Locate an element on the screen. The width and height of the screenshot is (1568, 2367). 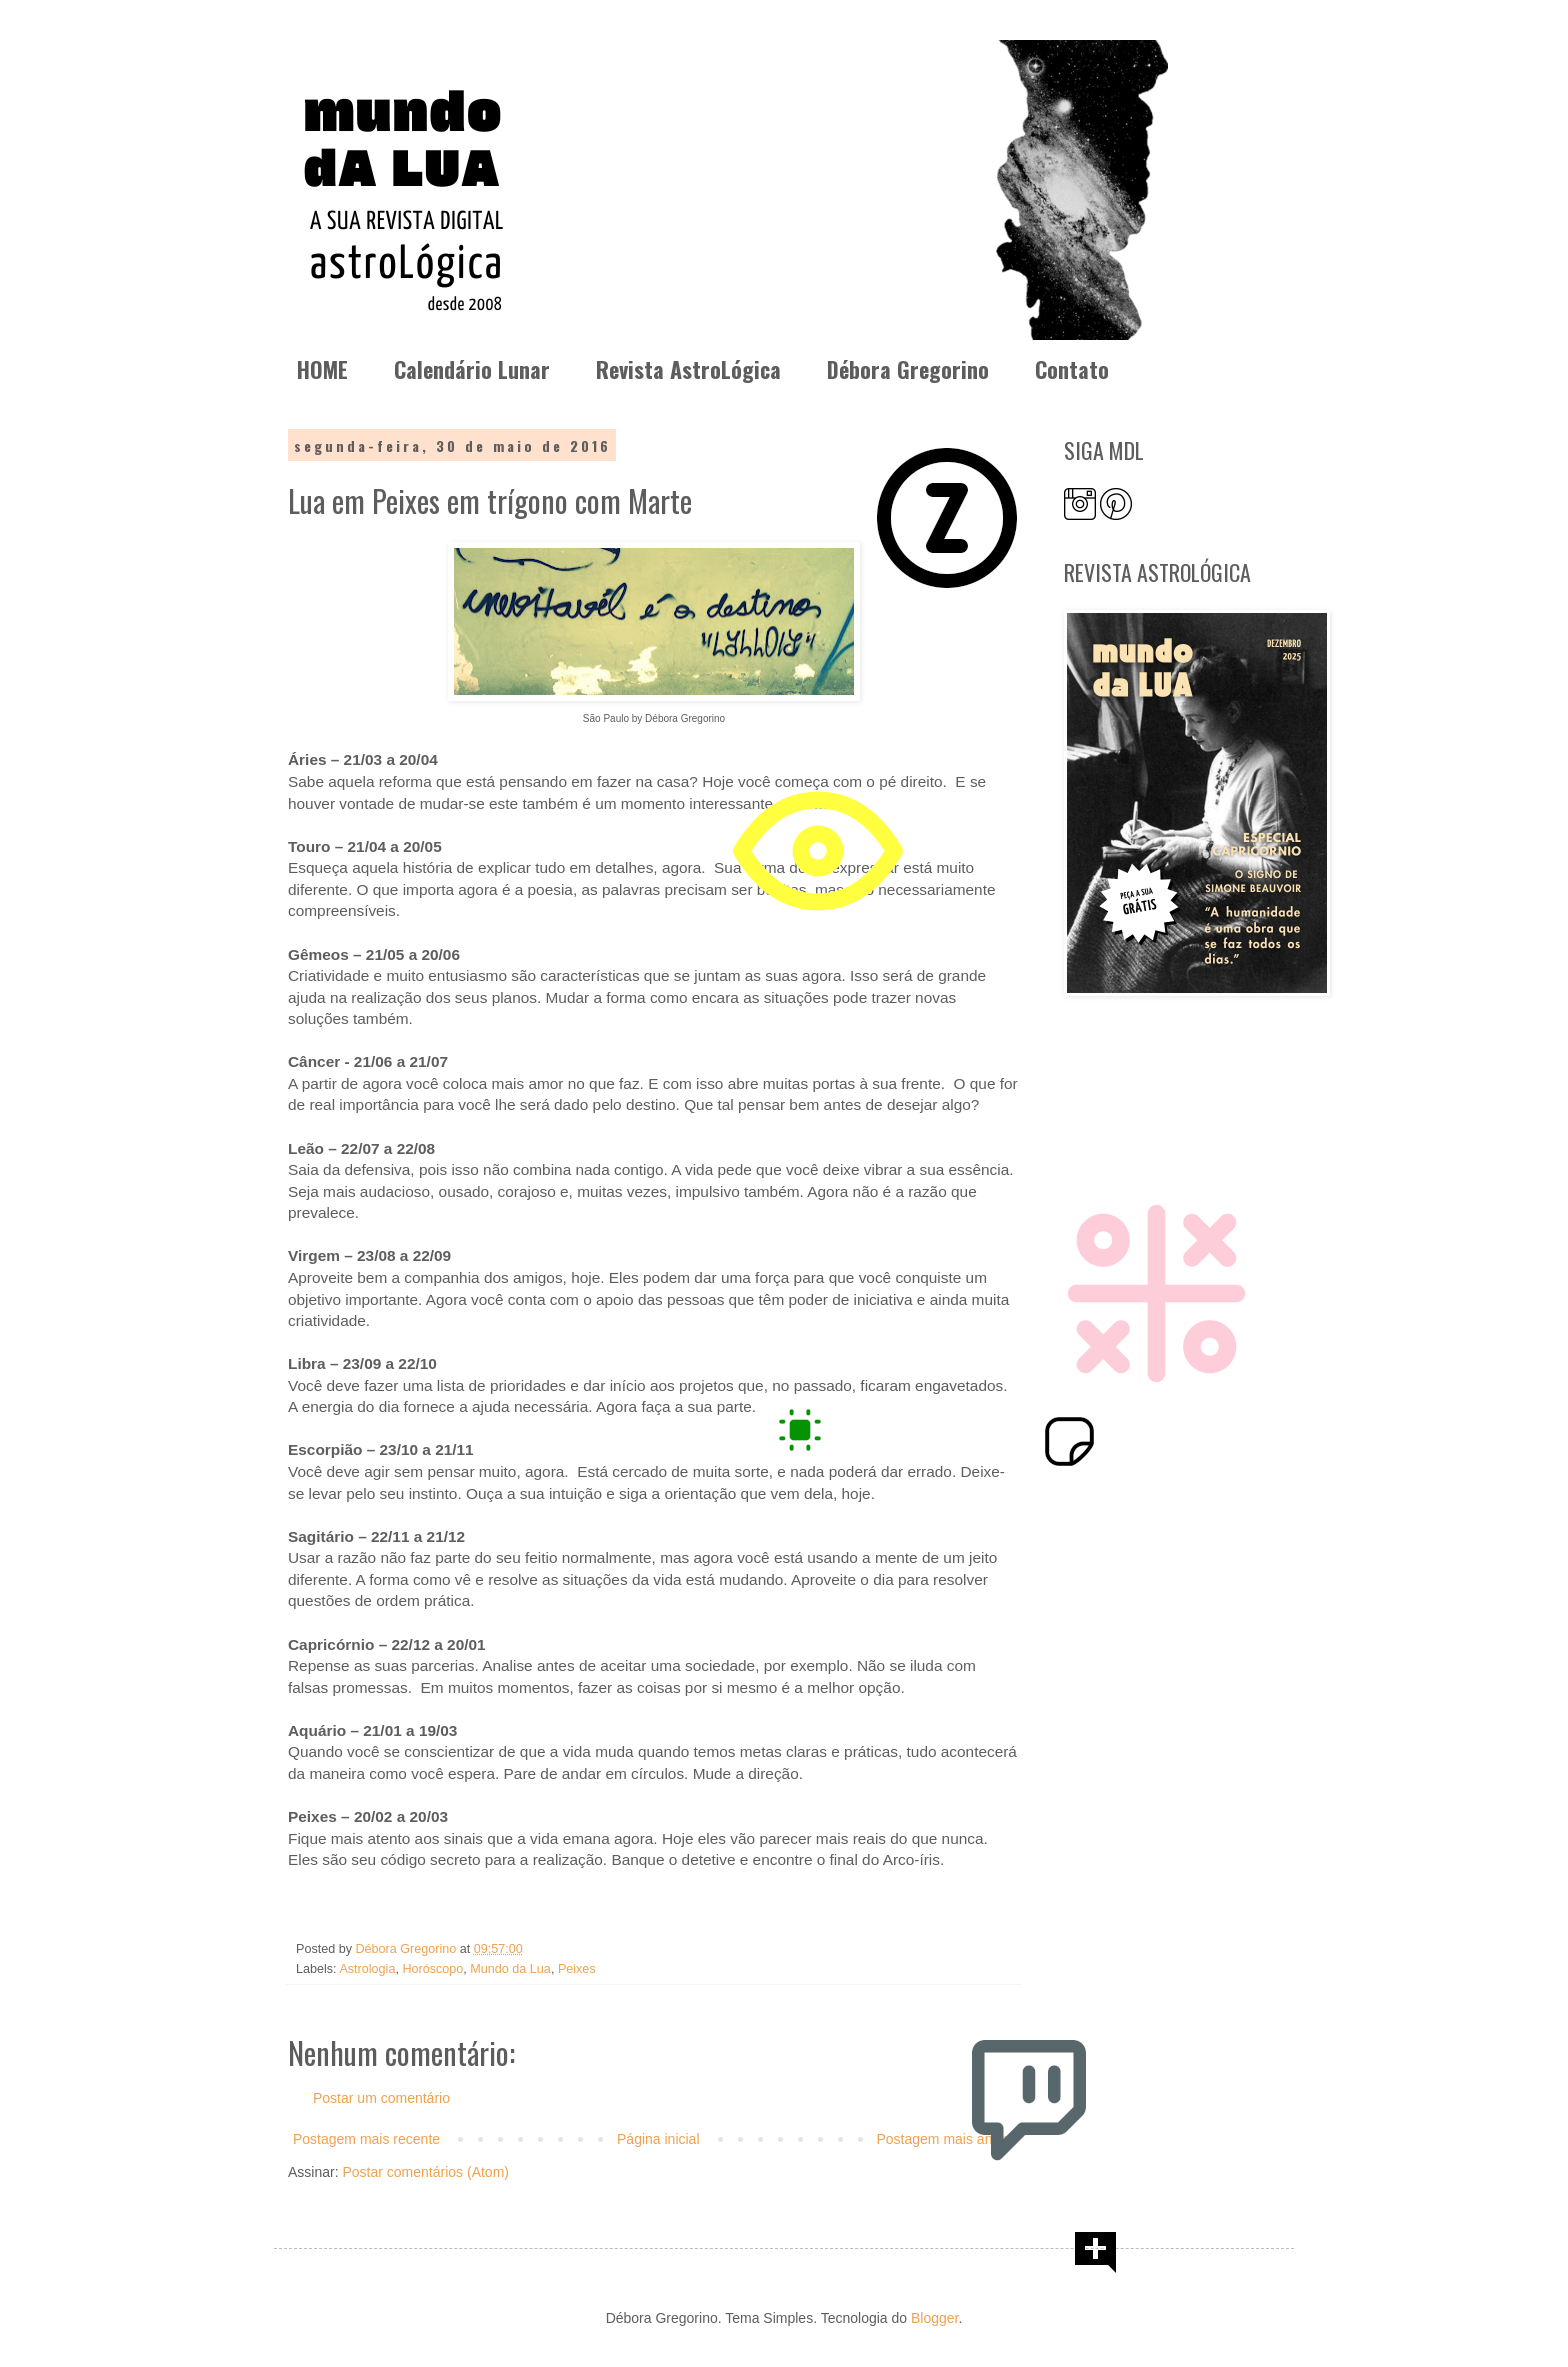
indicates z-index or layer ordering controls is located at coordinates (947, 518).